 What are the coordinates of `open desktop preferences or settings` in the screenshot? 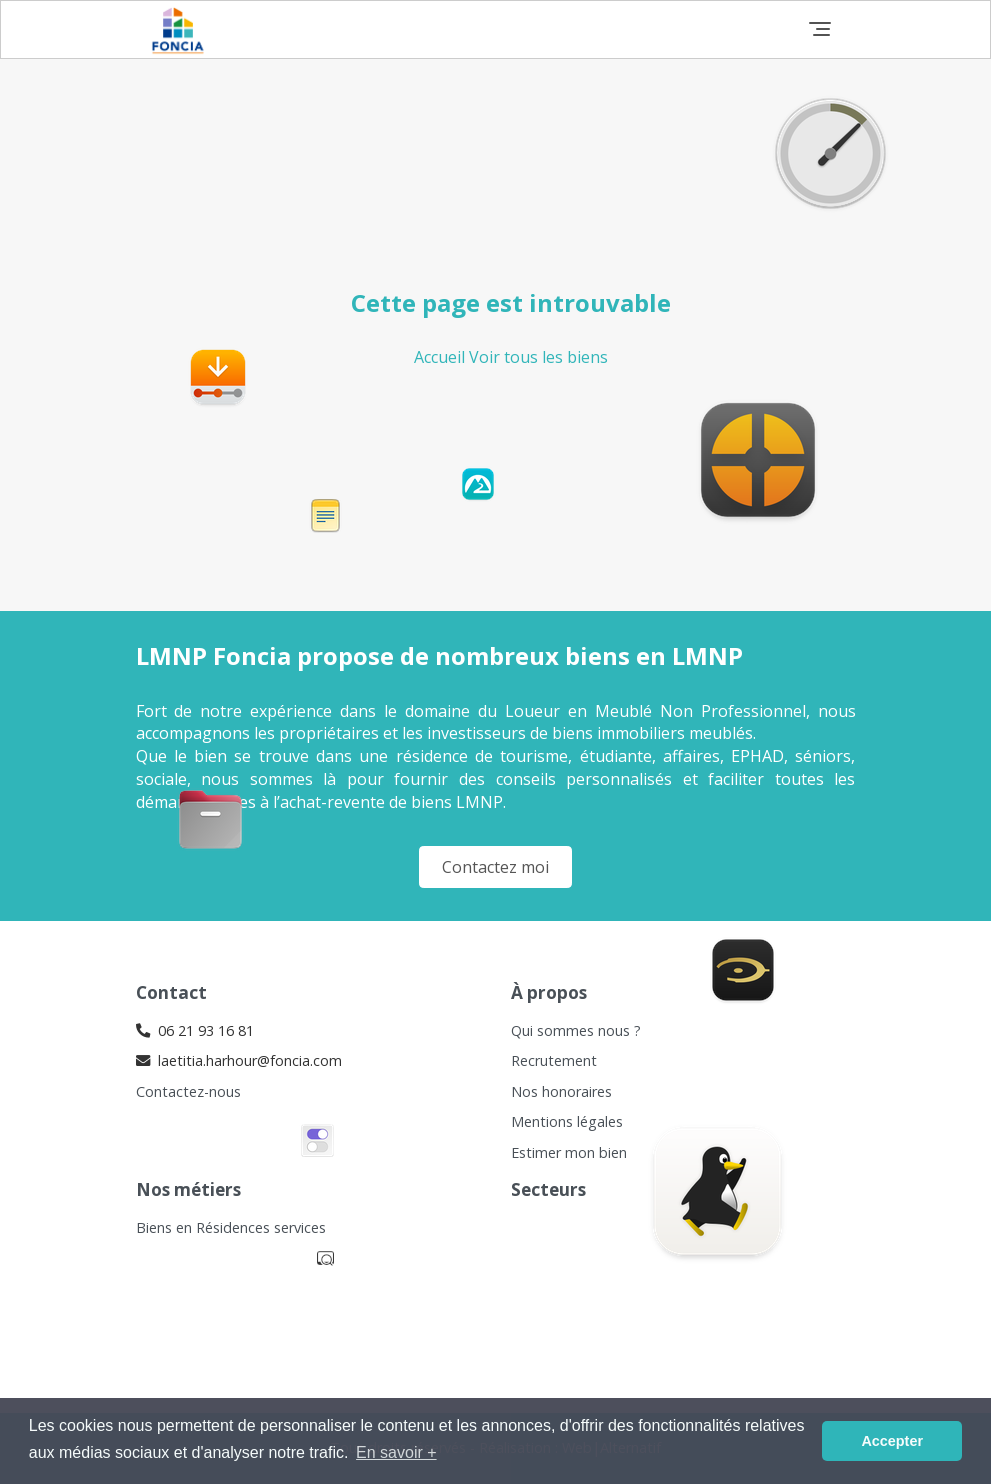 It's located at (317, 1140).